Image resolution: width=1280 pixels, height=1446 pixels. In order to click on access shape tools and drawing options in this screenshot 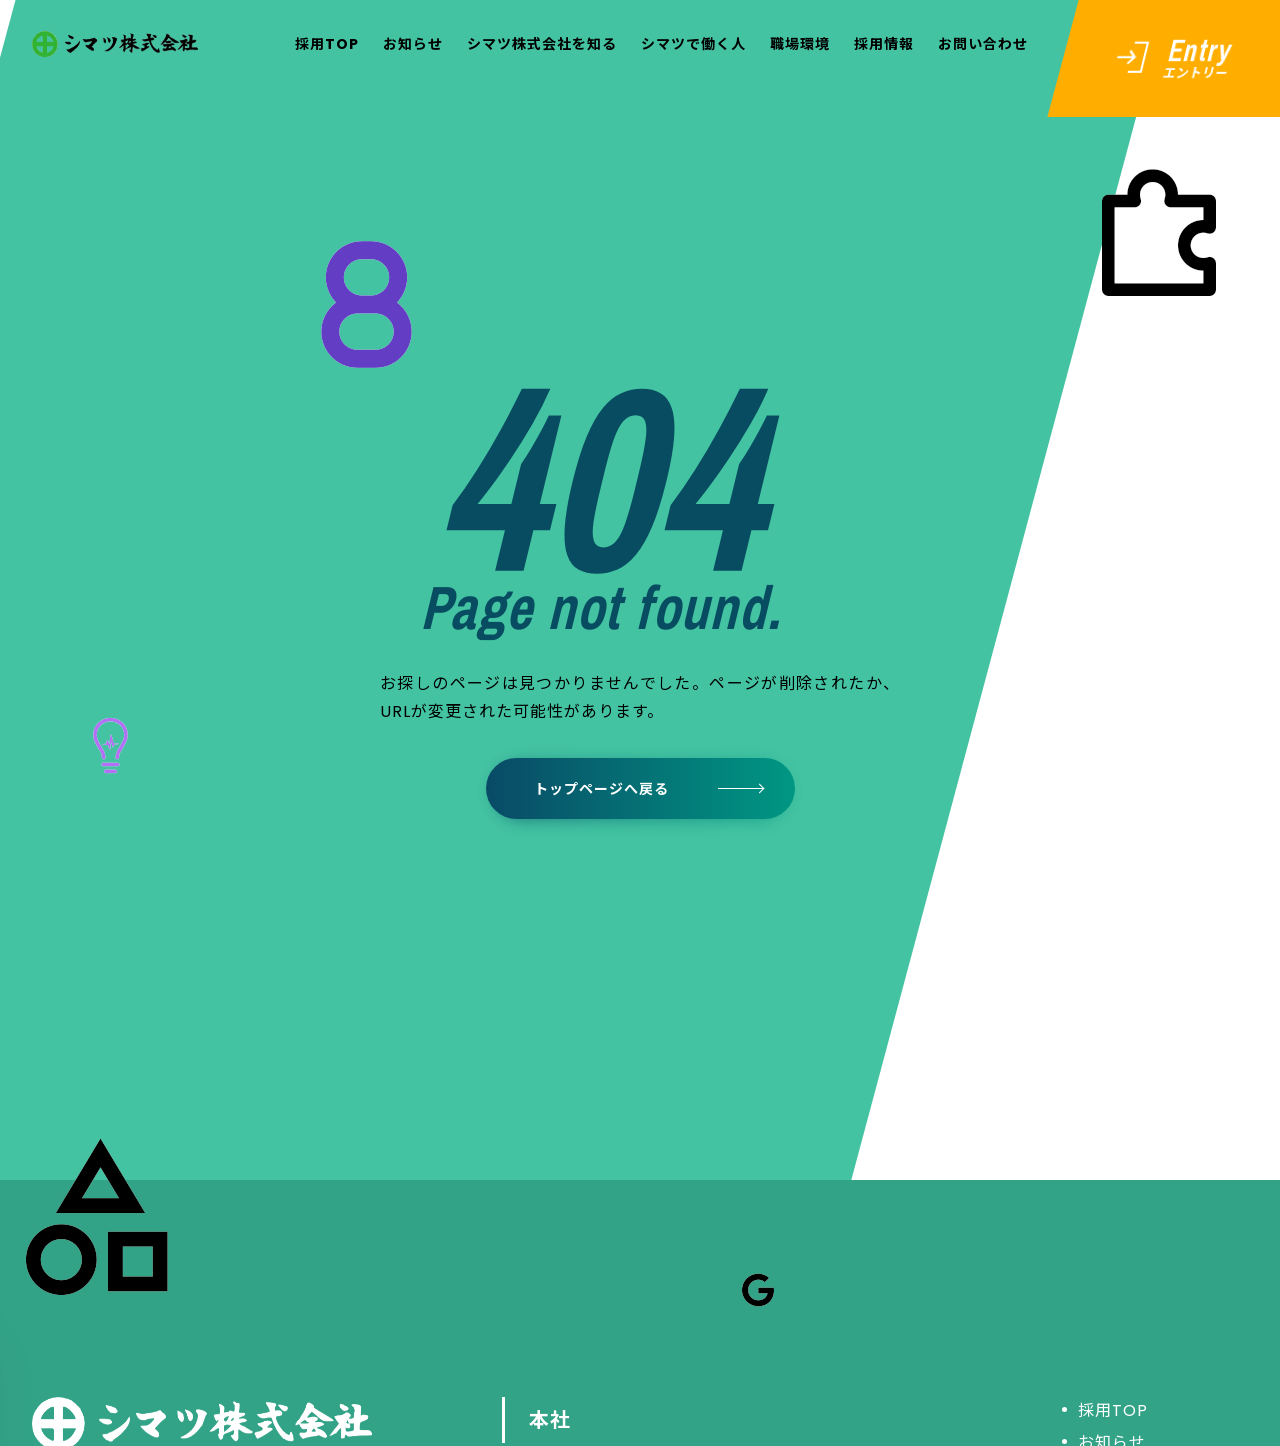, I will do `click(100, 1220)`.